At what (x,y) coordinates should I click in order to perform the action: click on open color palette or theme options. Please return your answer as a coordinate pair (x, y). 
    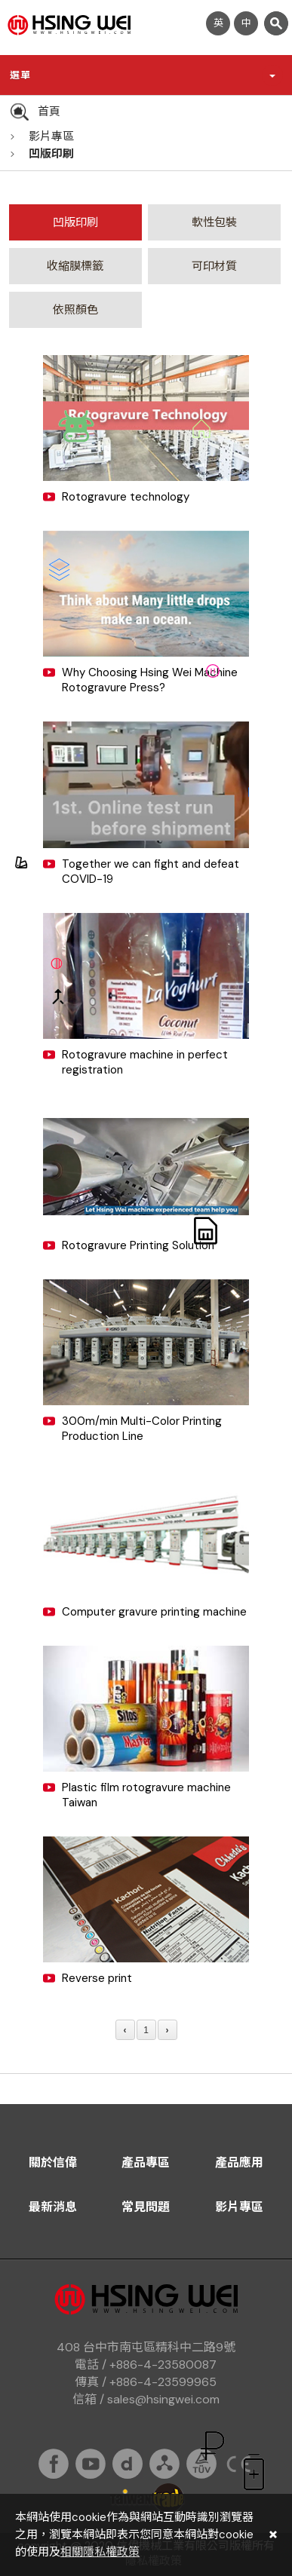
    Looking at the image, I should click on (20, 862).